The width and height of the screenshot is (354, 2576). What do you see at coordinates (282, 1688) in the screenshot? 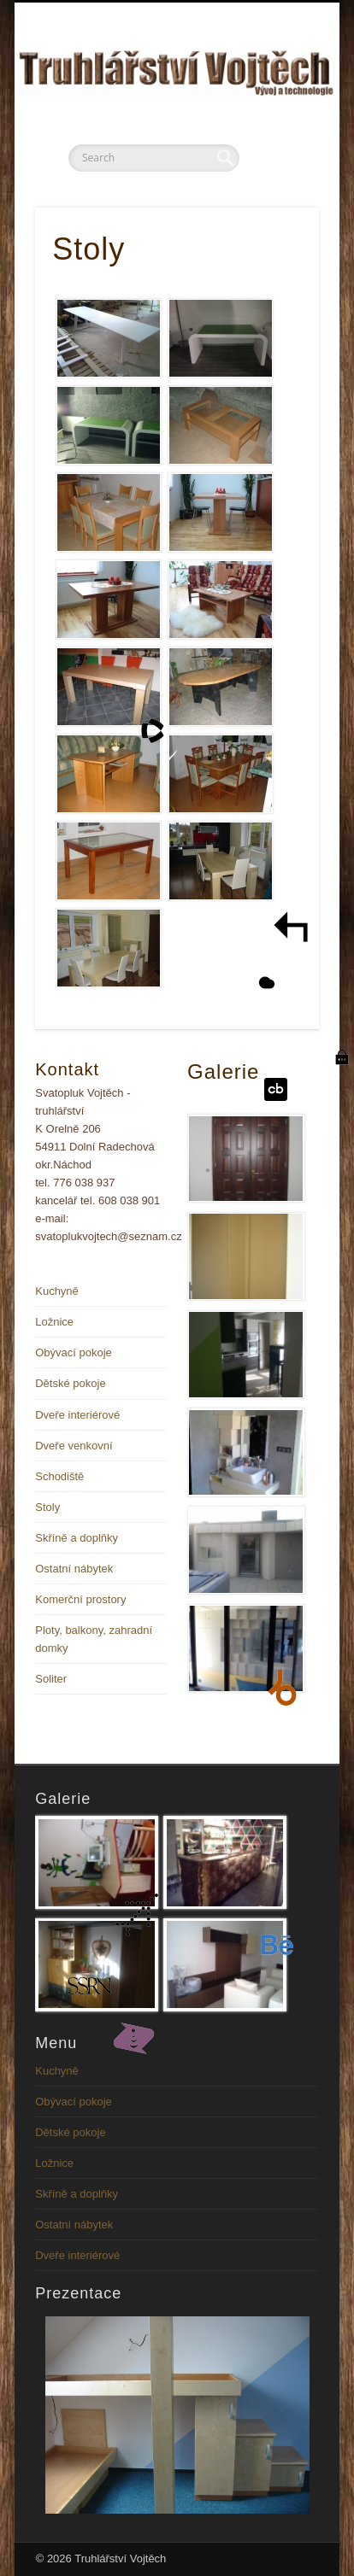
I see `open the Beatport app or website` at bounding box center [282, 1688].